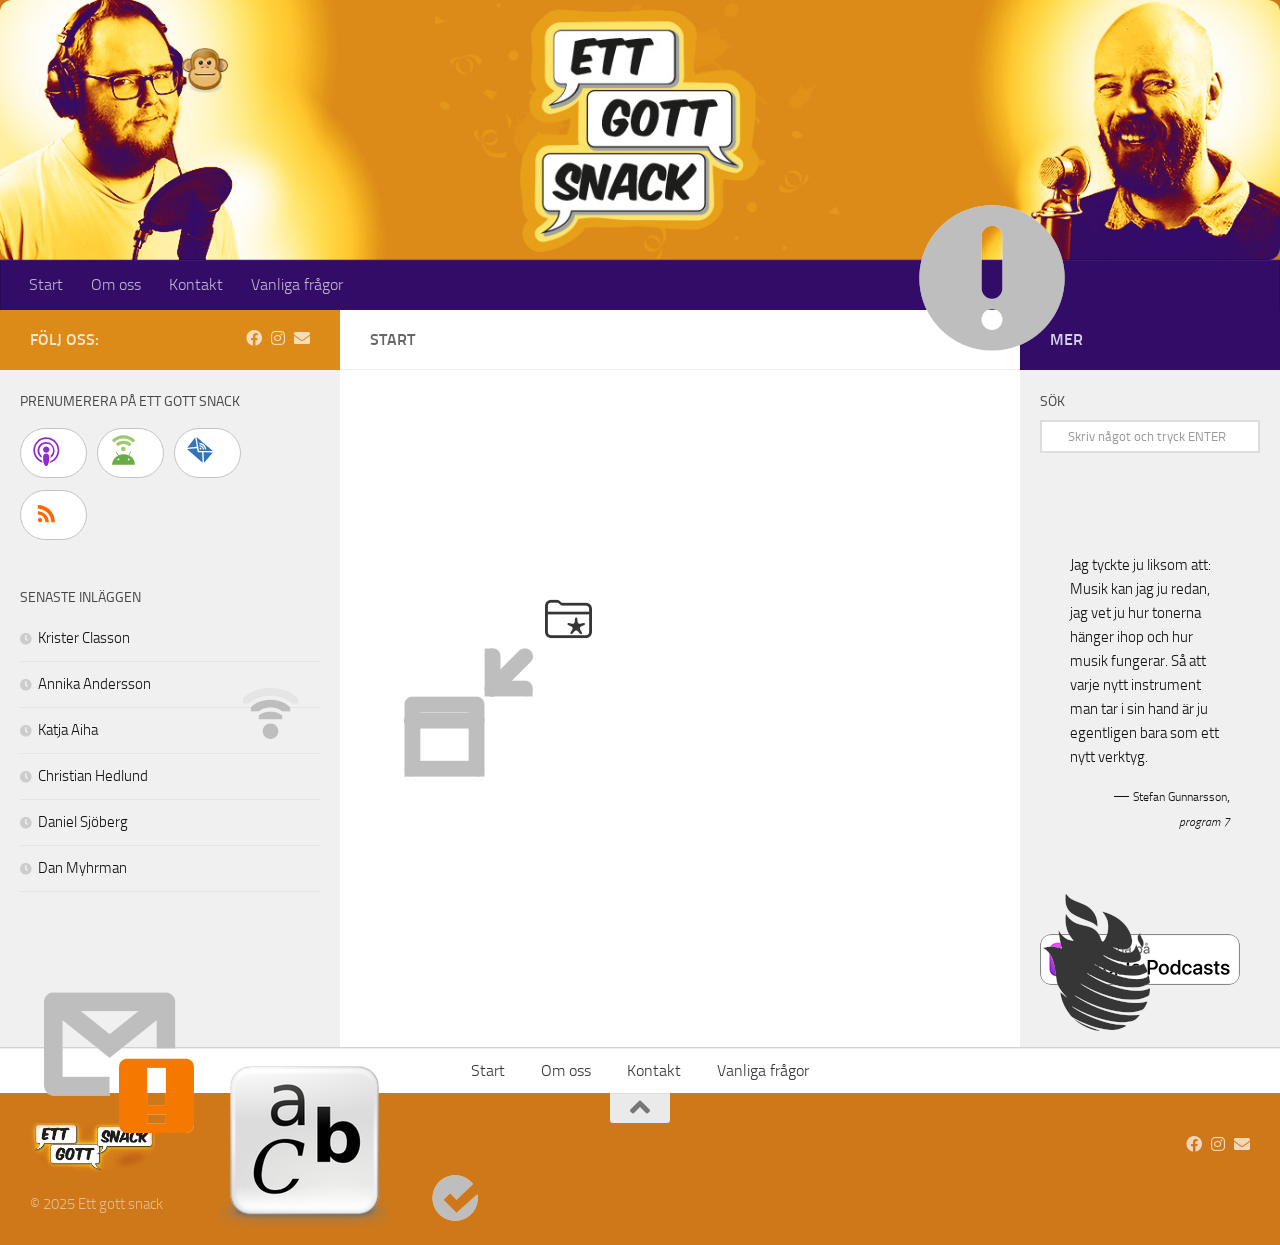 This screenshot has width=1280, height=1245. Describe the element at coordinates (304, 1139) in the screenshot. I see `adjust font settings for your desktop` at that location.